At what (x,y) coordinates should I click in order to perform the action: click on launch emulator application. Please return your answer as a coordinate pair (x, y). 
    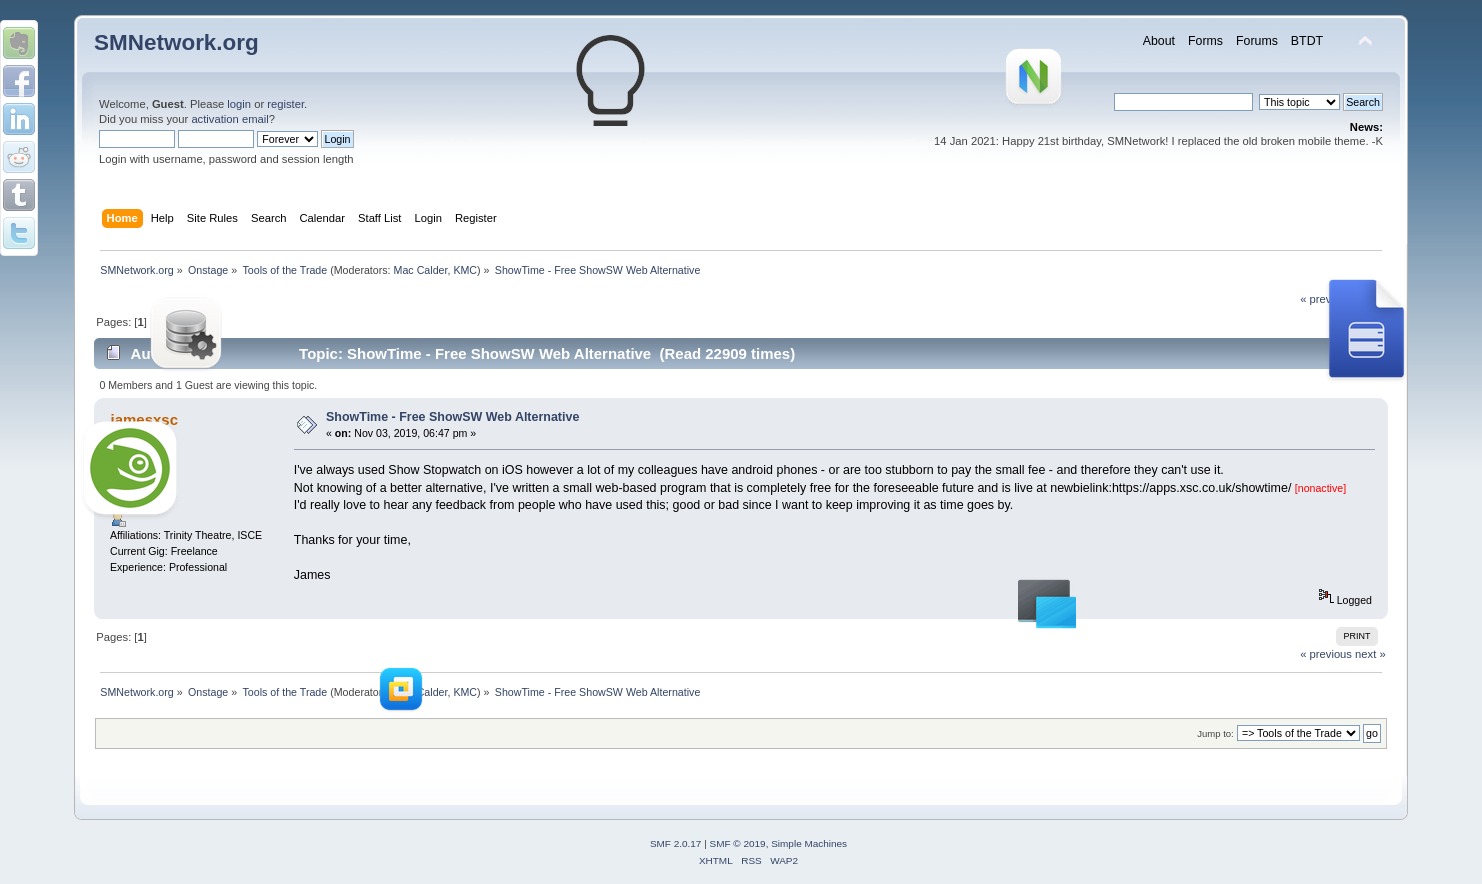
    Looking at the image, I should click on (1047, 604).